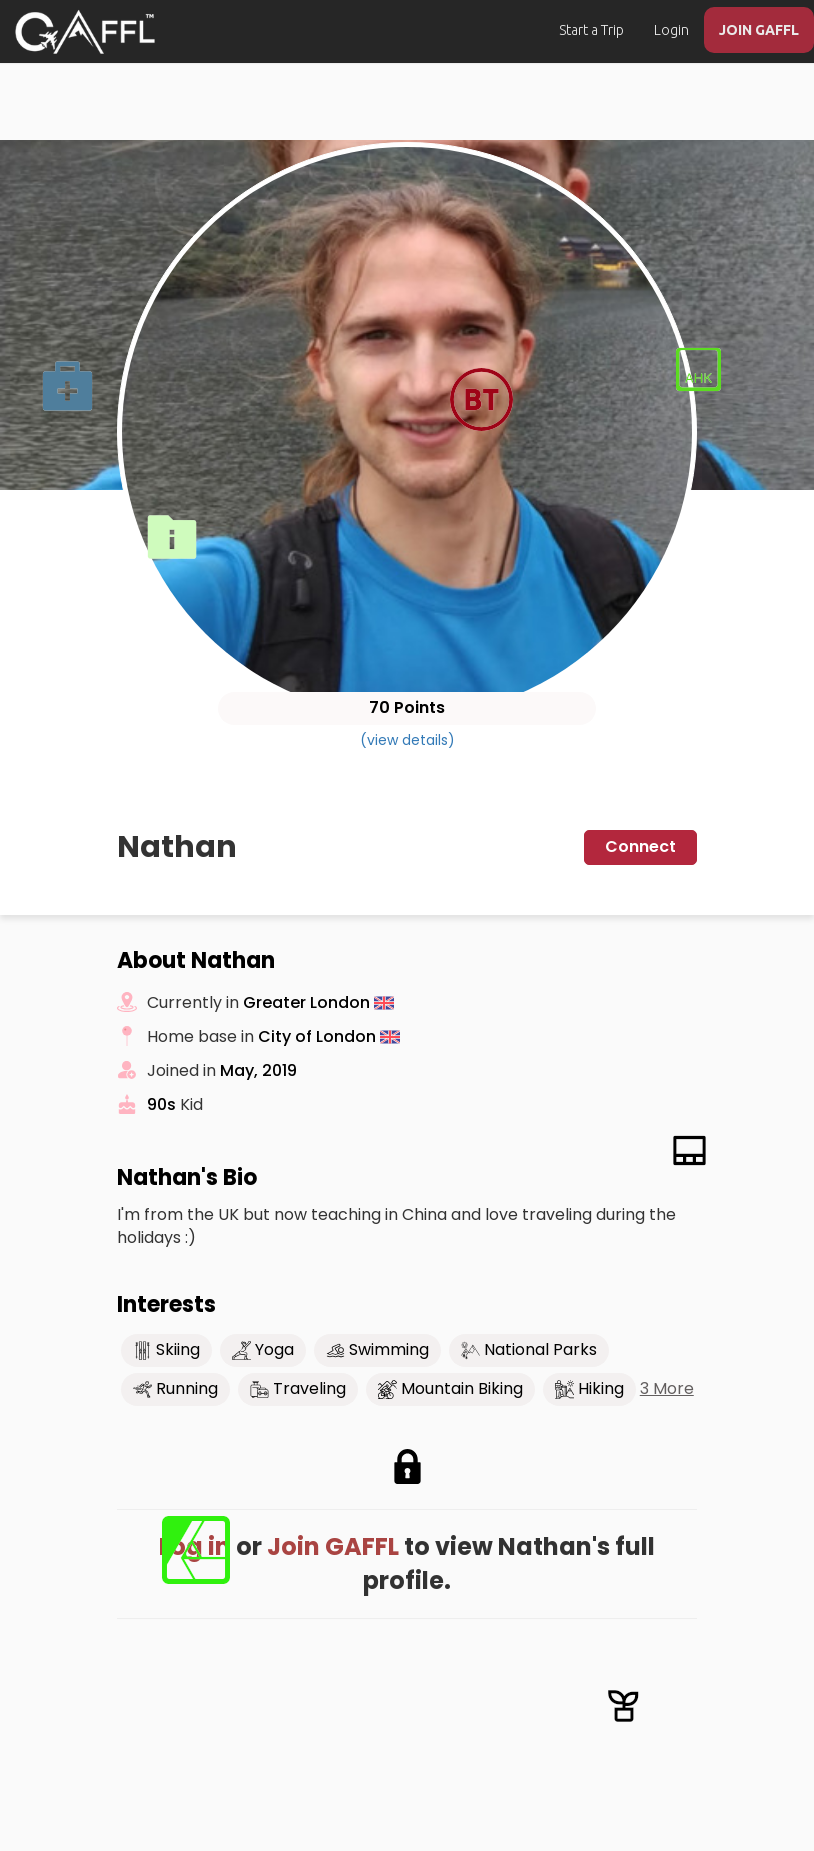  Describe the element at coordinates (196, 1550) in the screenshot. I see `open Affinity Designer application` at that location.